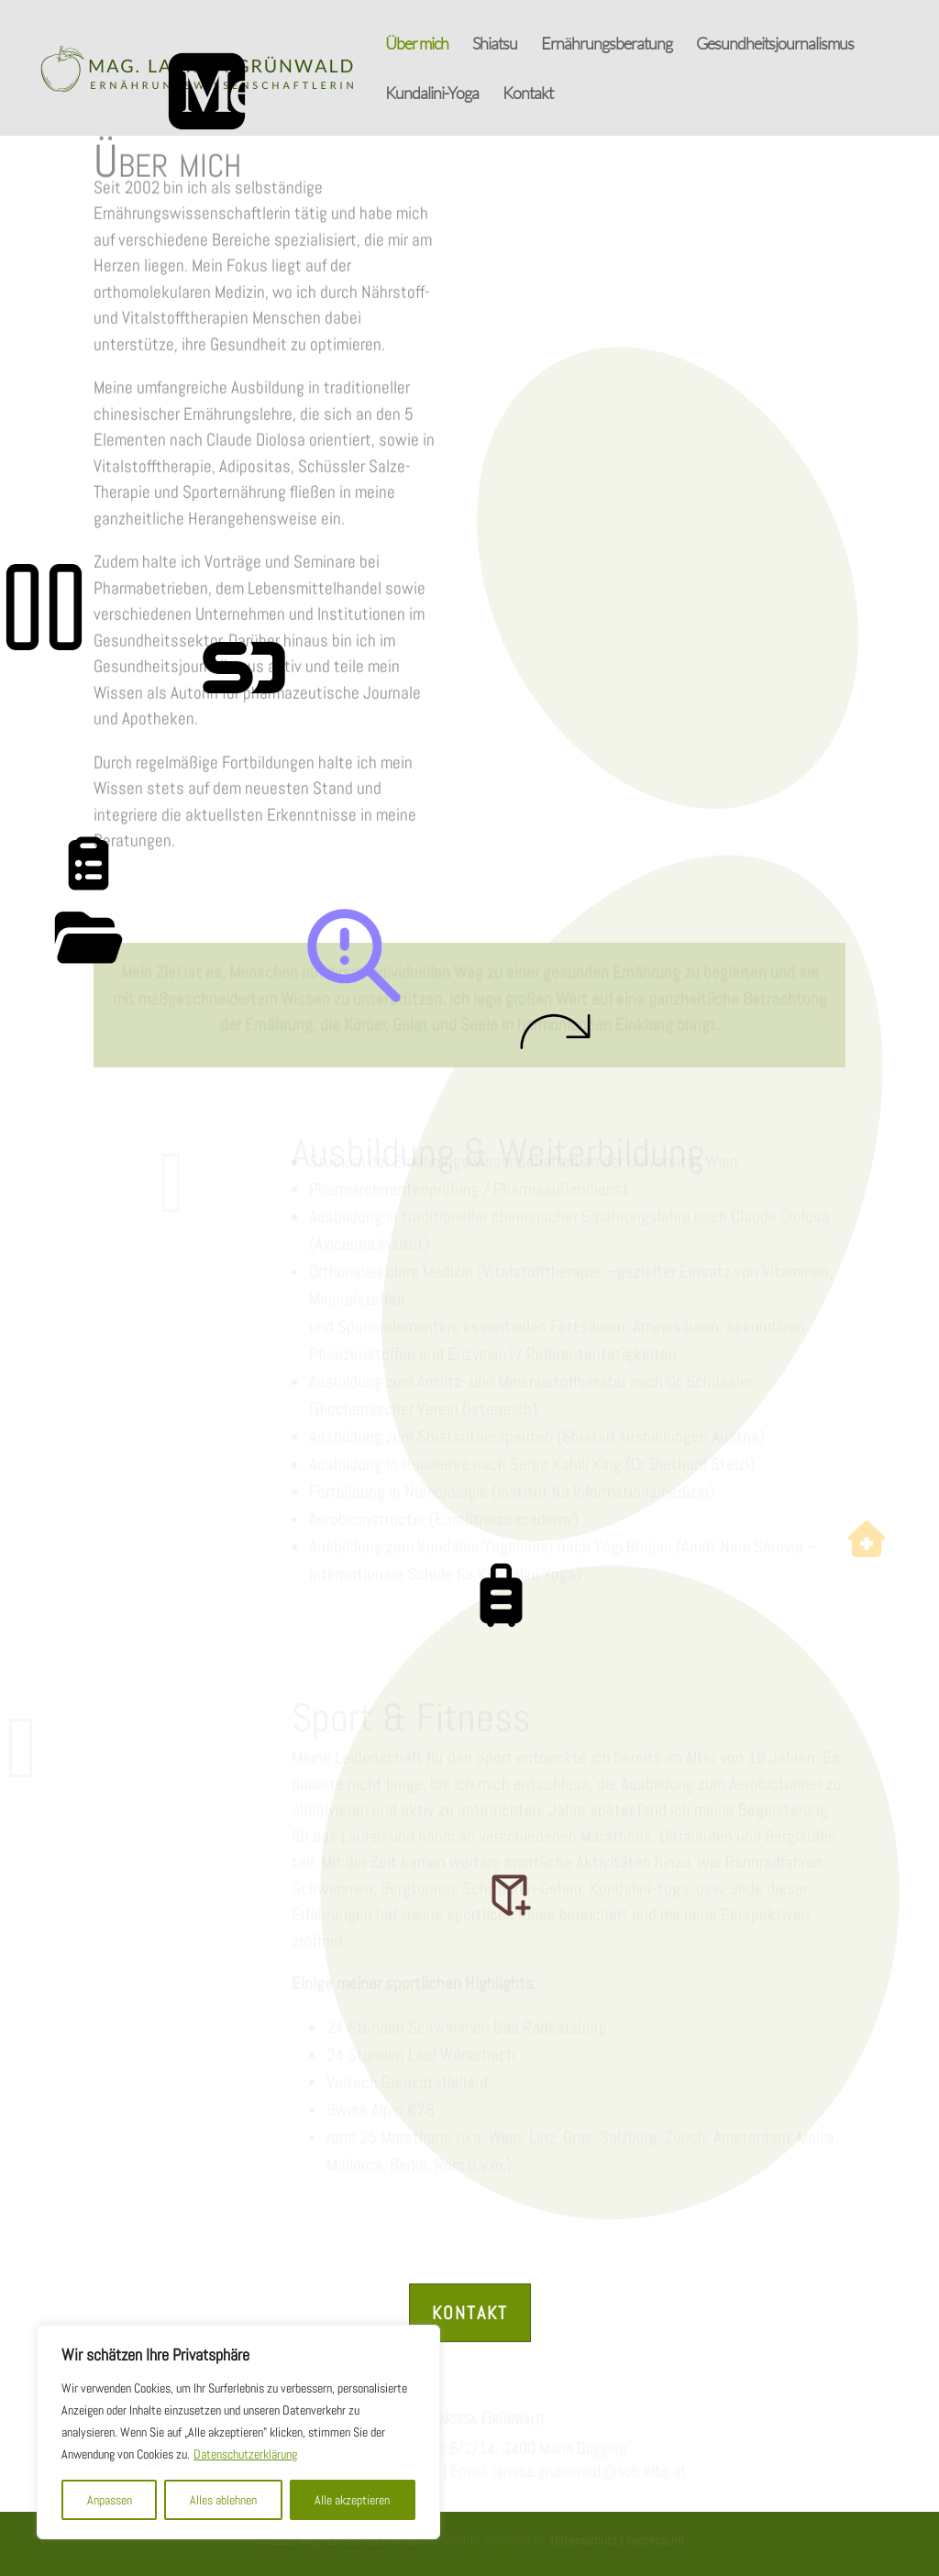 The height and width of the screenshot is (2576, 939). What do you see at coordinates (867, 1539) in the screenshot?
I see `access home healthcare services` at bounding box center [867, 1539].